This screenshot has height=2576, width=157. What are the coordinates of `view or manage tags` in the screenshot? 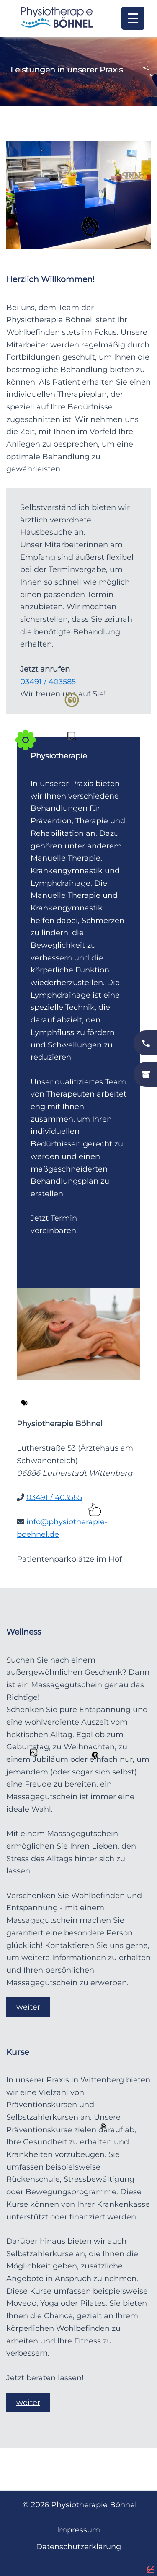 It's located at (25, 1403).